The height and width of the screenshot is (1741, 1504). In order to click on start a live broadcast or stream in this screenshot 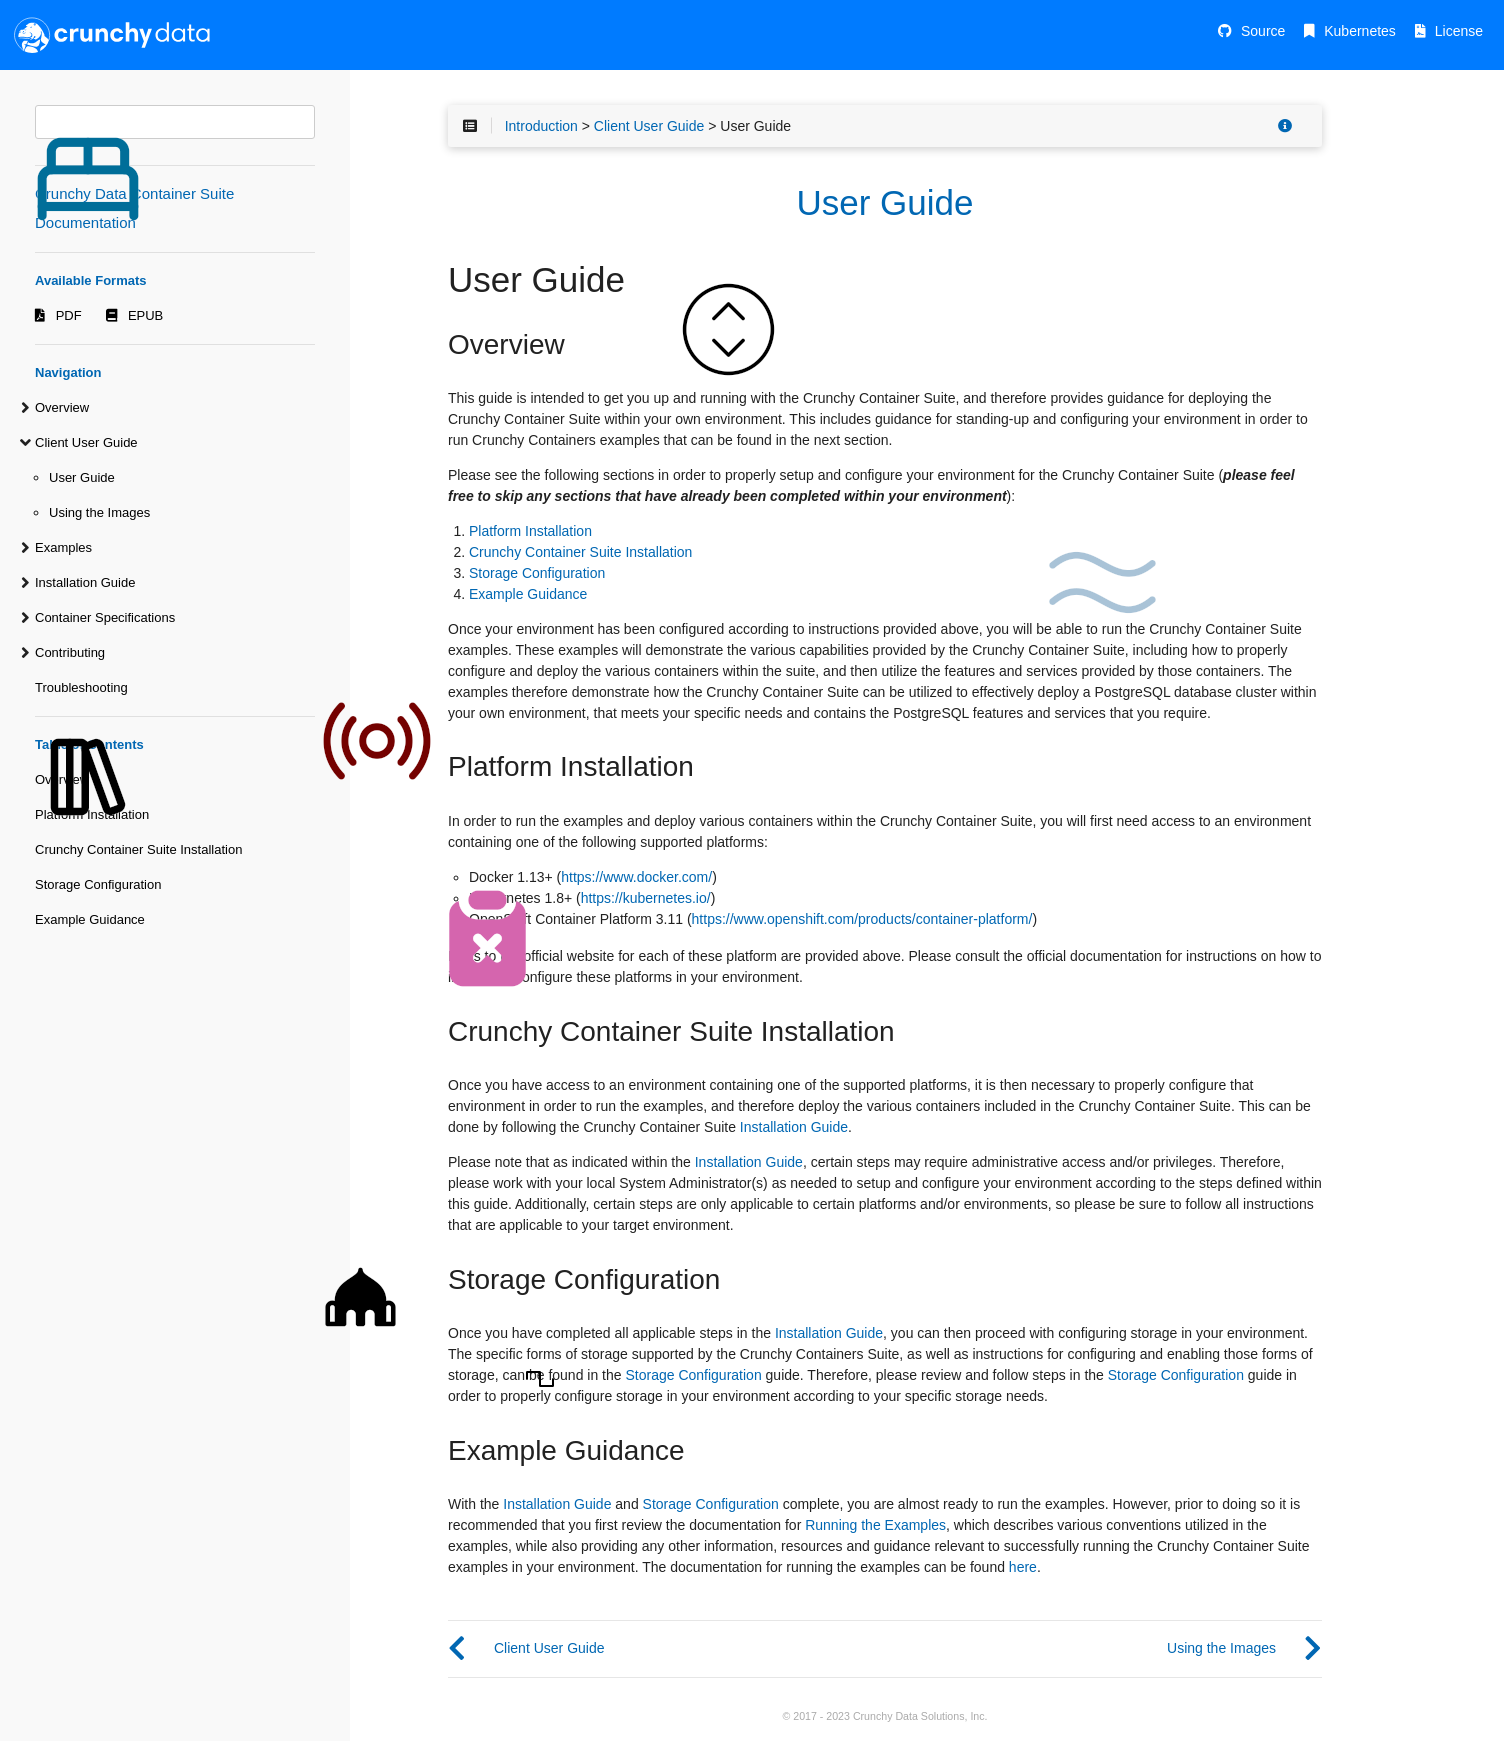, I will do `click(377, 741)`.